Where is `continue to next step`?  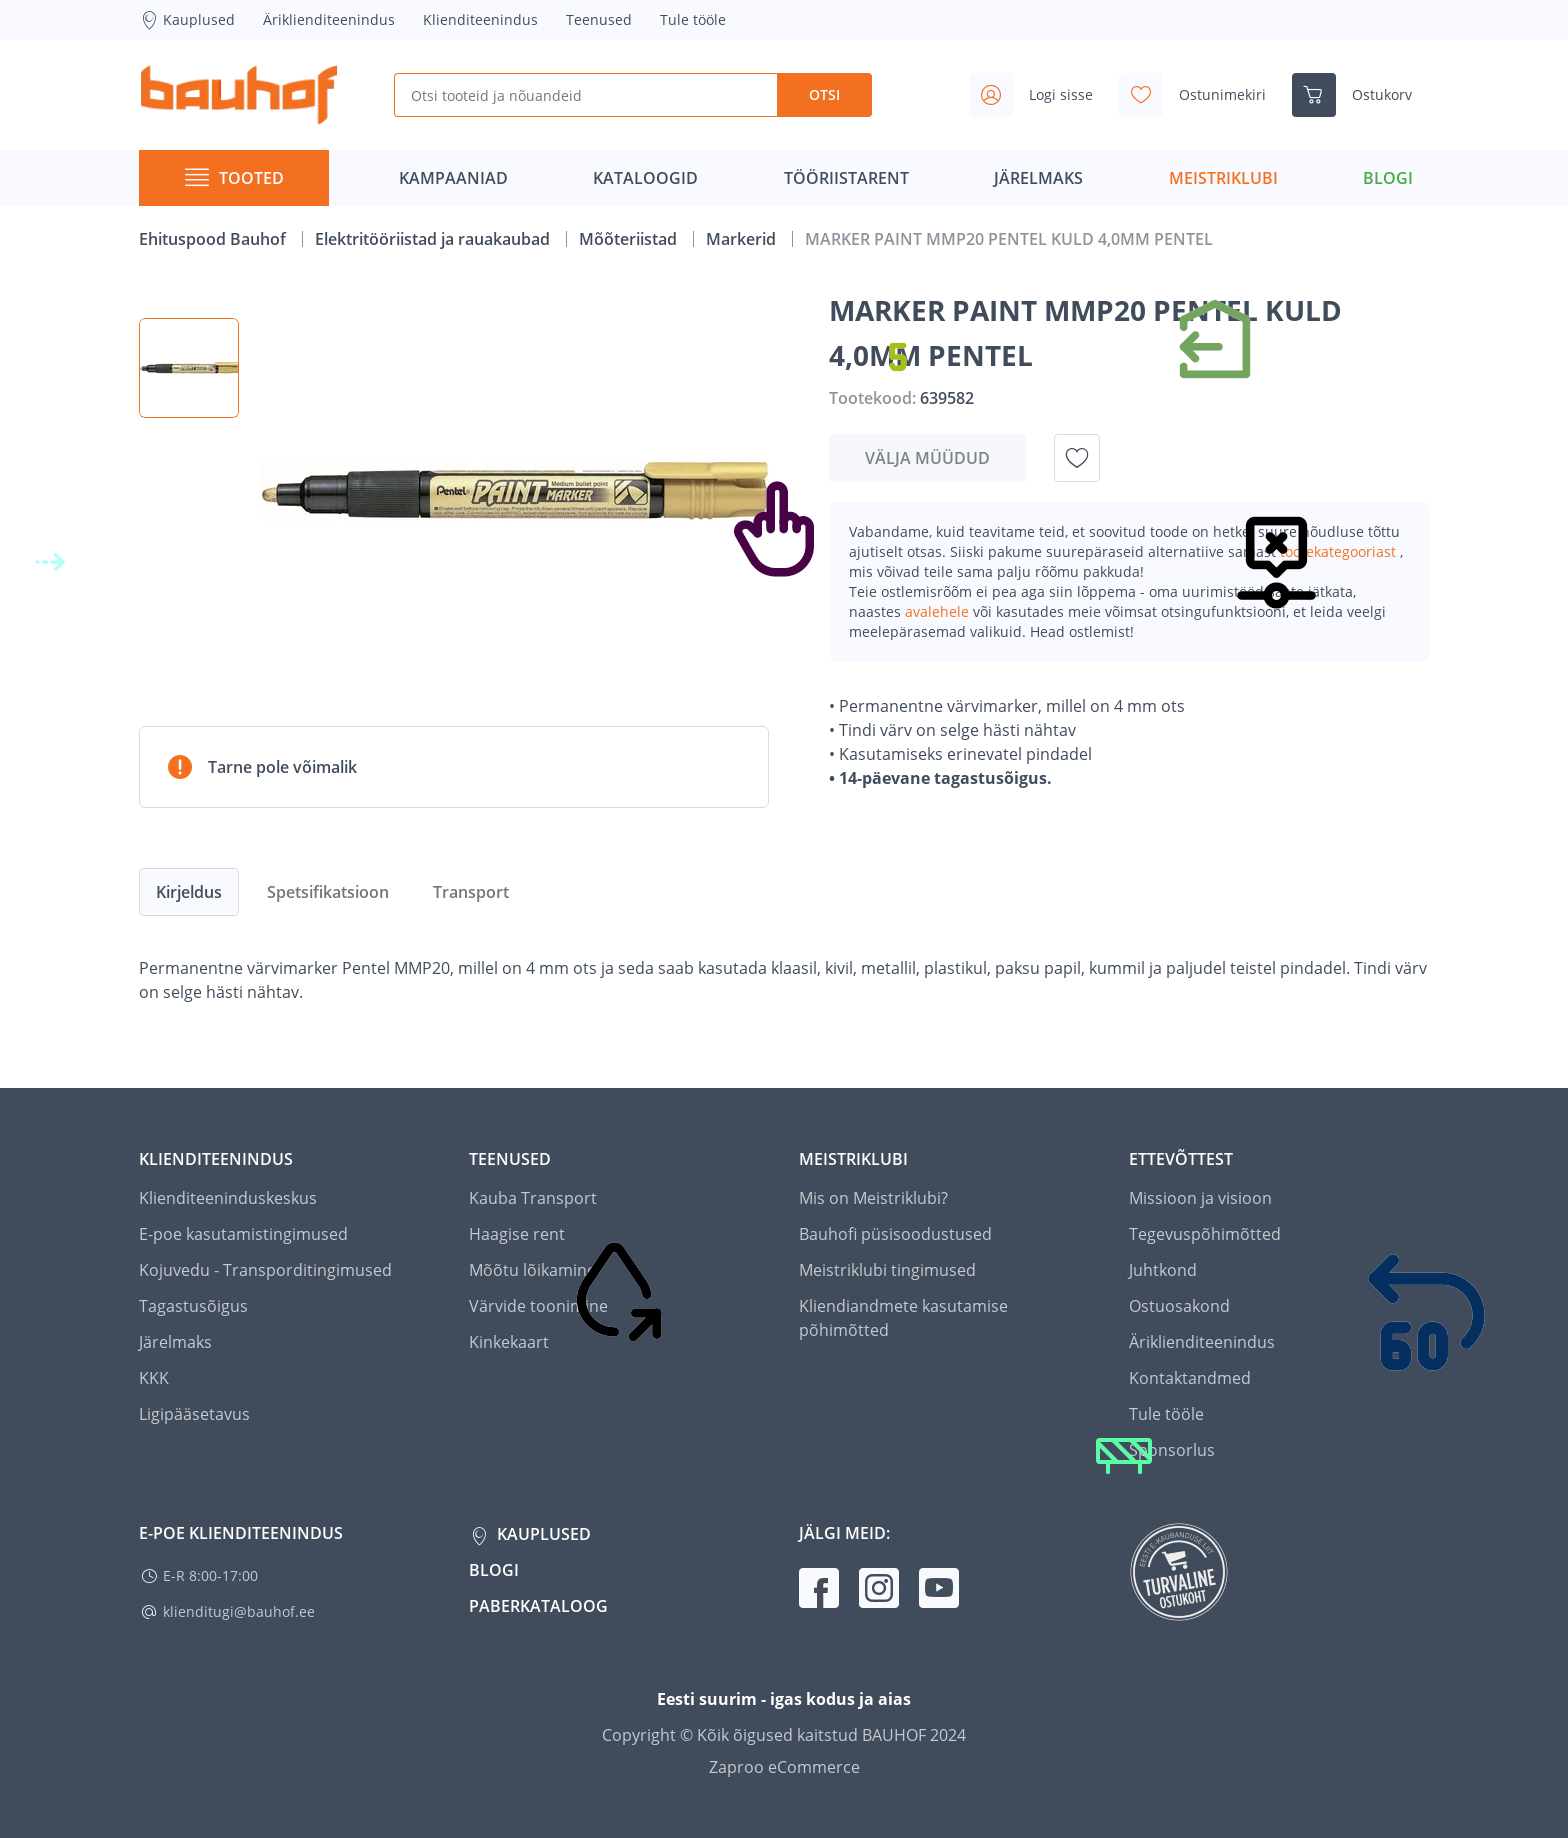 continue to next step is located at coordinates (50, 562).